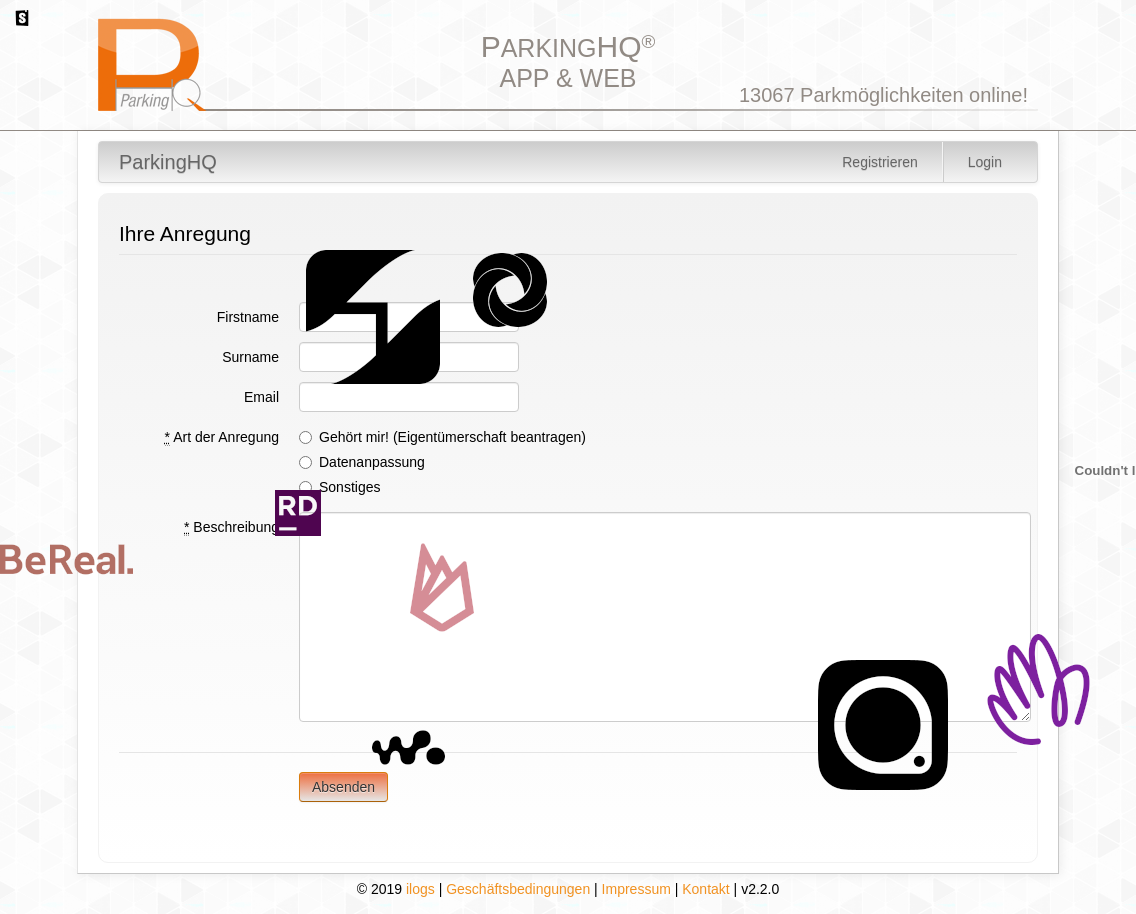 Image resolution: width=1136 pixels, height=914 pixels. Describe the element at coordinates (408, 747) in the screenshot. I see `Sony Walkman brand logo` at that location.